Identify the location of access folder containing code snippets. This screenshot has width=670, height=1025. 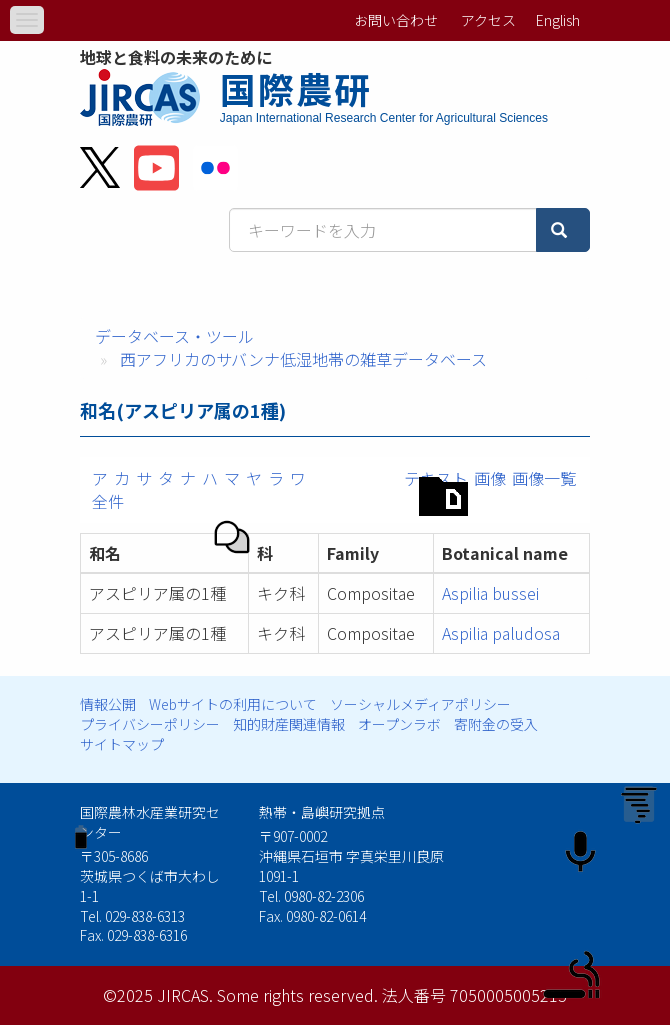
(443, 496).